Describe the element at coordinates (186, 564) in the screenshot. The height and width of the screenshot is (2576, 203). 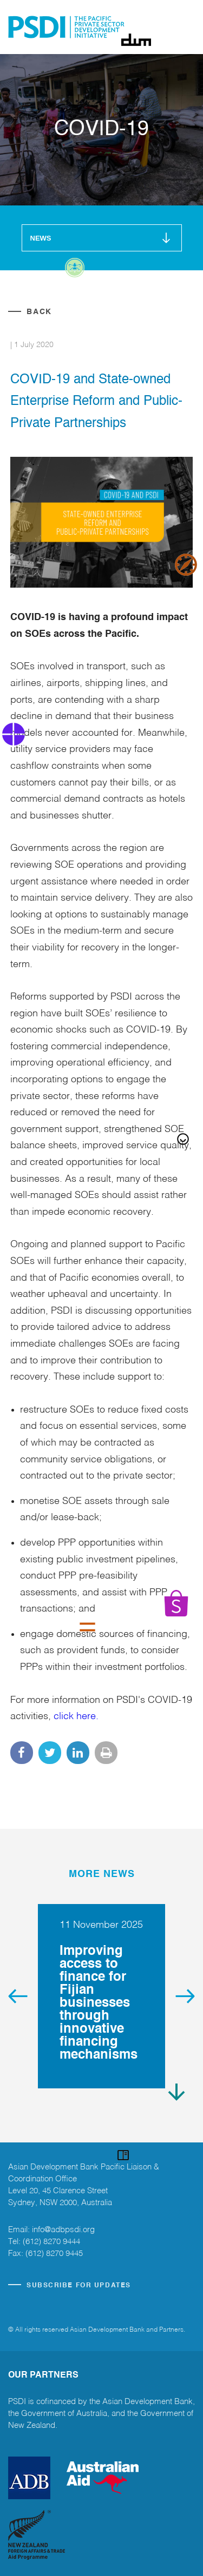
I see `open safari web browser` at that location.